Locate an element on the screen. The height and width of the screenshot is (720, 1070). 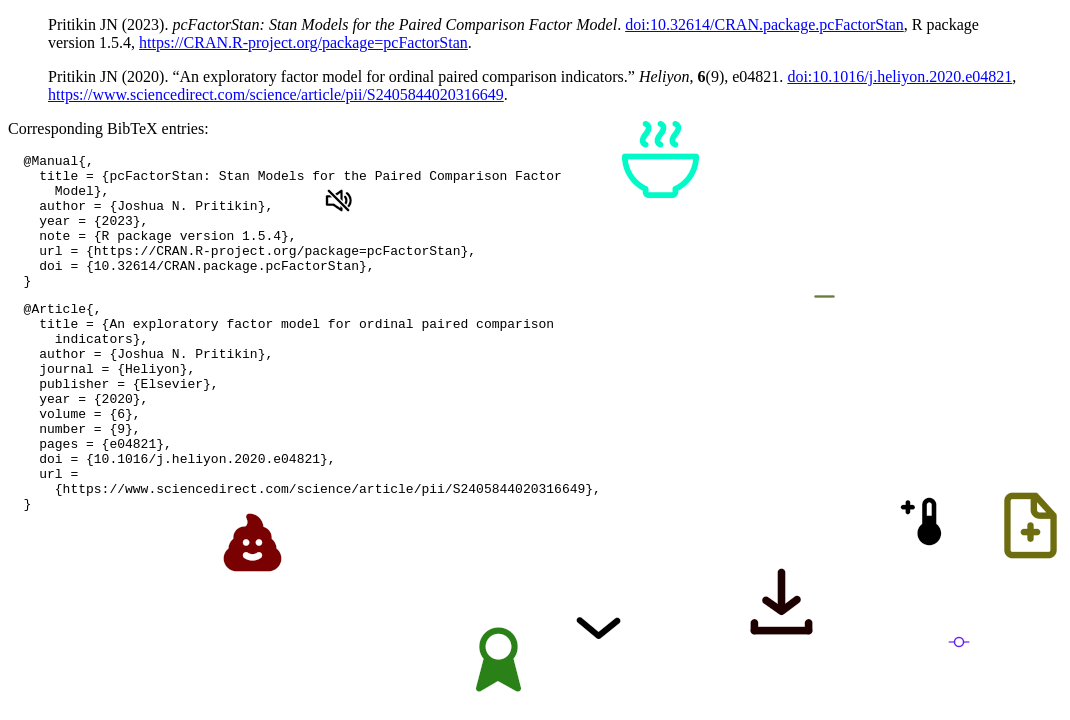
download a file or content is located at coordinates (781, 603).